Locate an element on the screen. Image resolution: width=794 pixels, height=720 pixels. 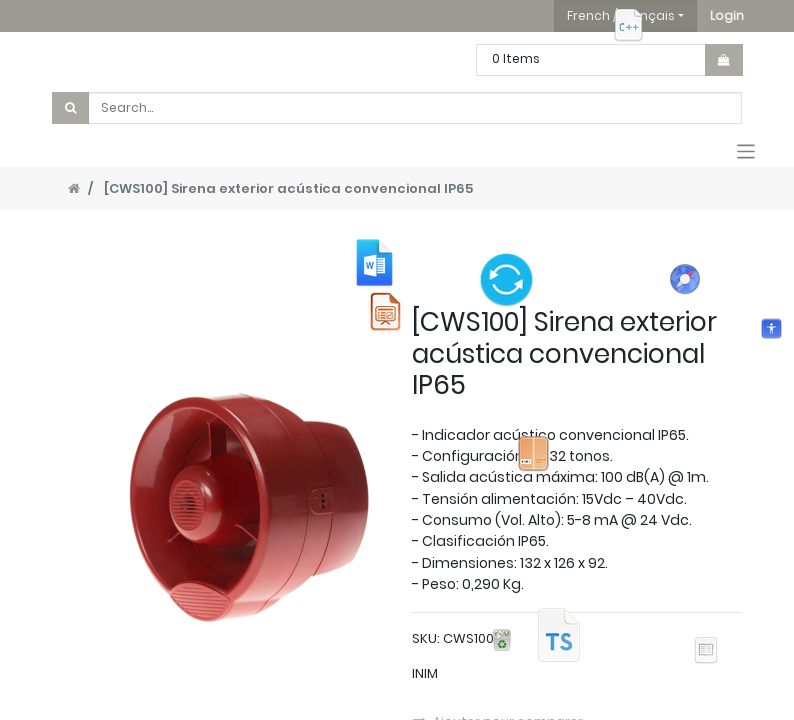
a C++ source code file is located at coordinates (628, 24).